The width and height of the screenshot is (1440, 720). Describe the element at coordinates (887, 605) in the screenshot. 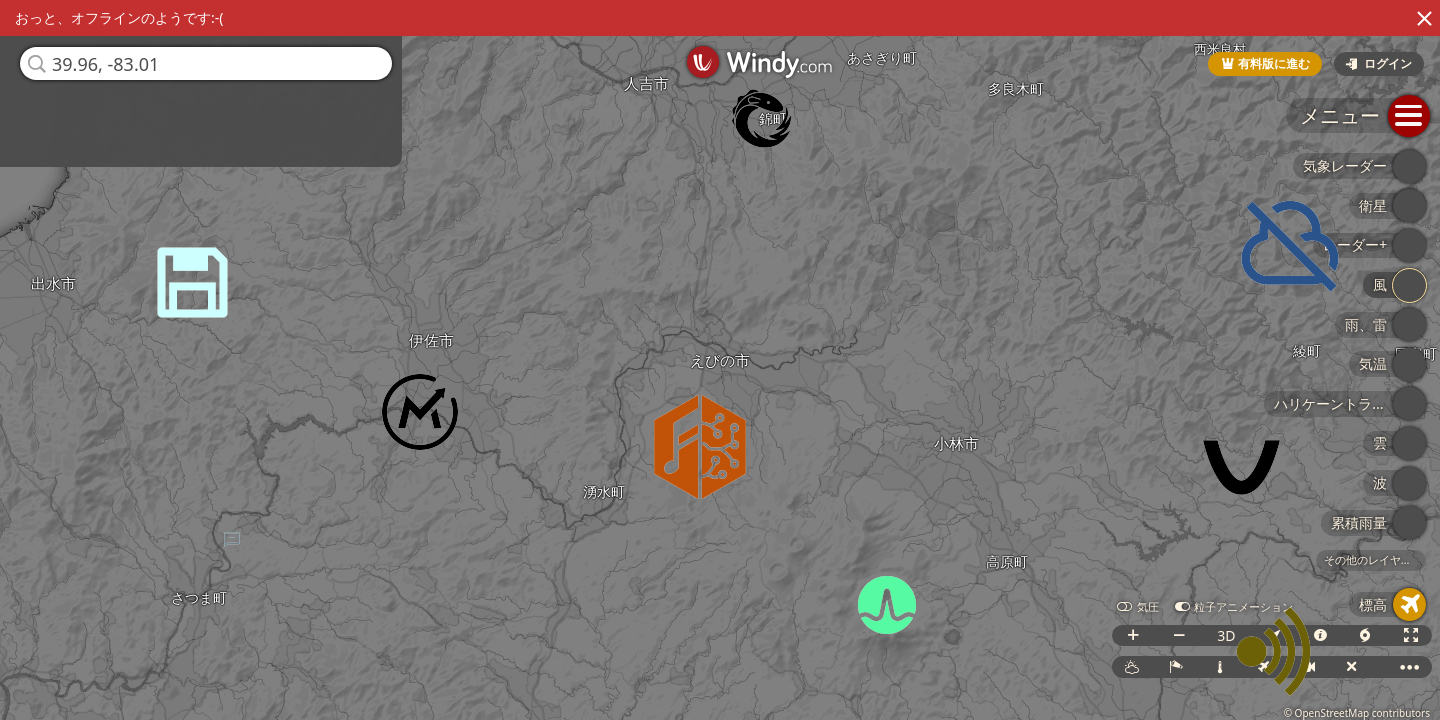

I see `broadcom company logo` at that location.